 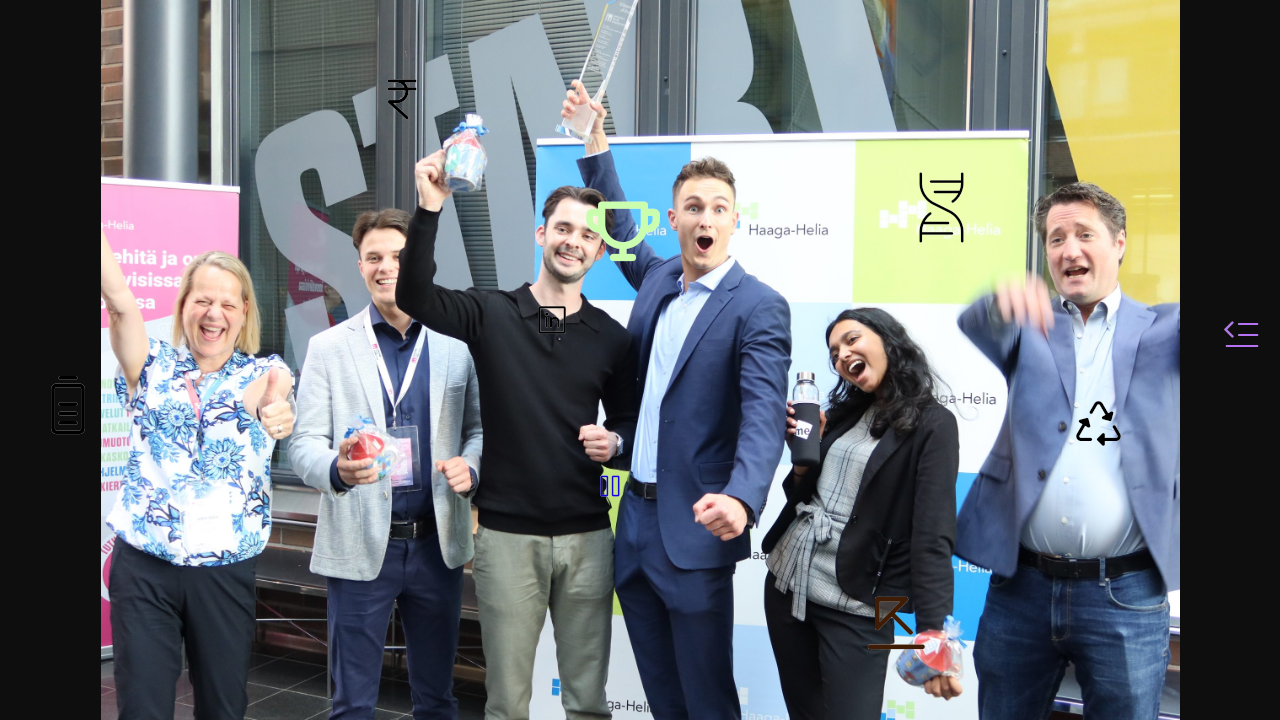 I want to click on recycle or dispose of item responsibly, so click(x=1098, y=423).